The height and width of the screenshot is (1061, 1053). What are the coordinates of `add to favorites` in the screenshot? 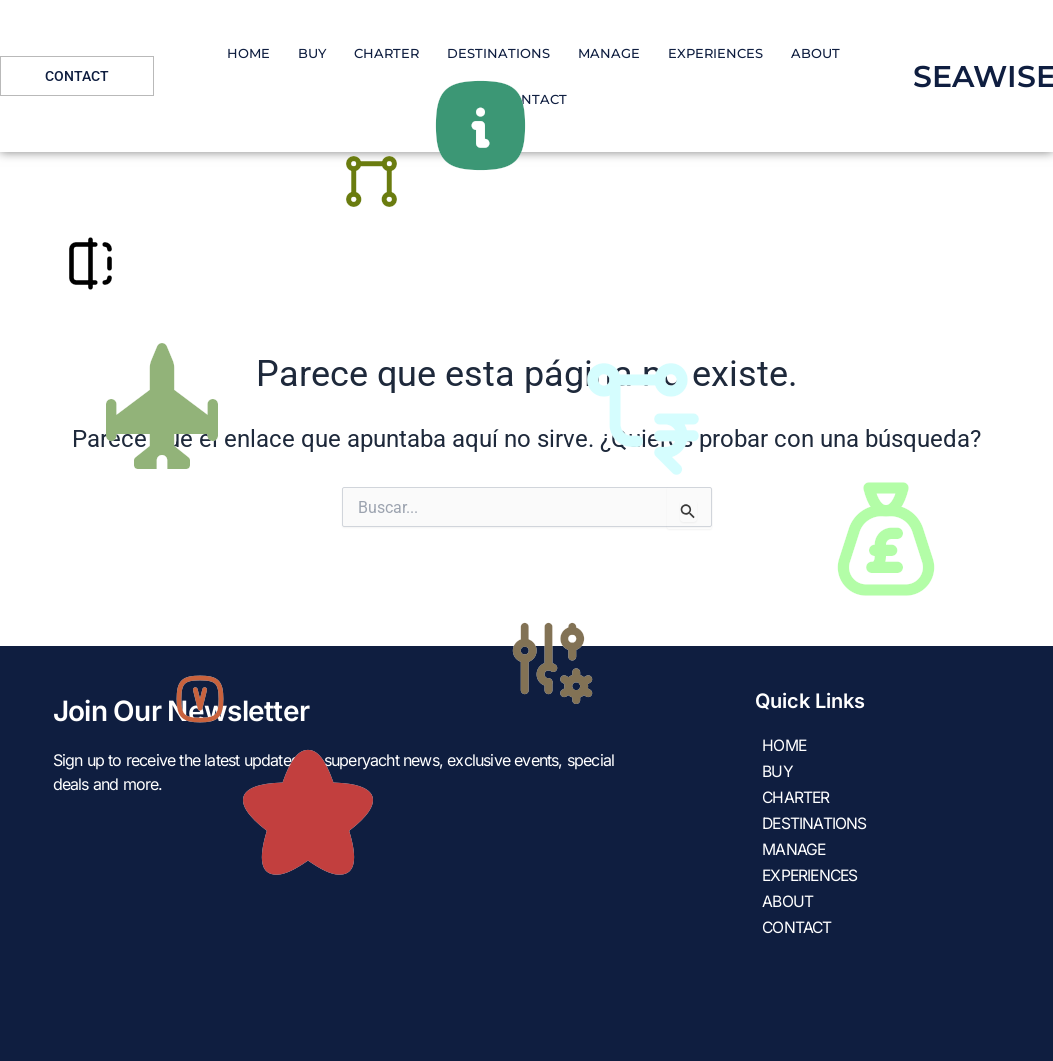 It's located at (308, 815).